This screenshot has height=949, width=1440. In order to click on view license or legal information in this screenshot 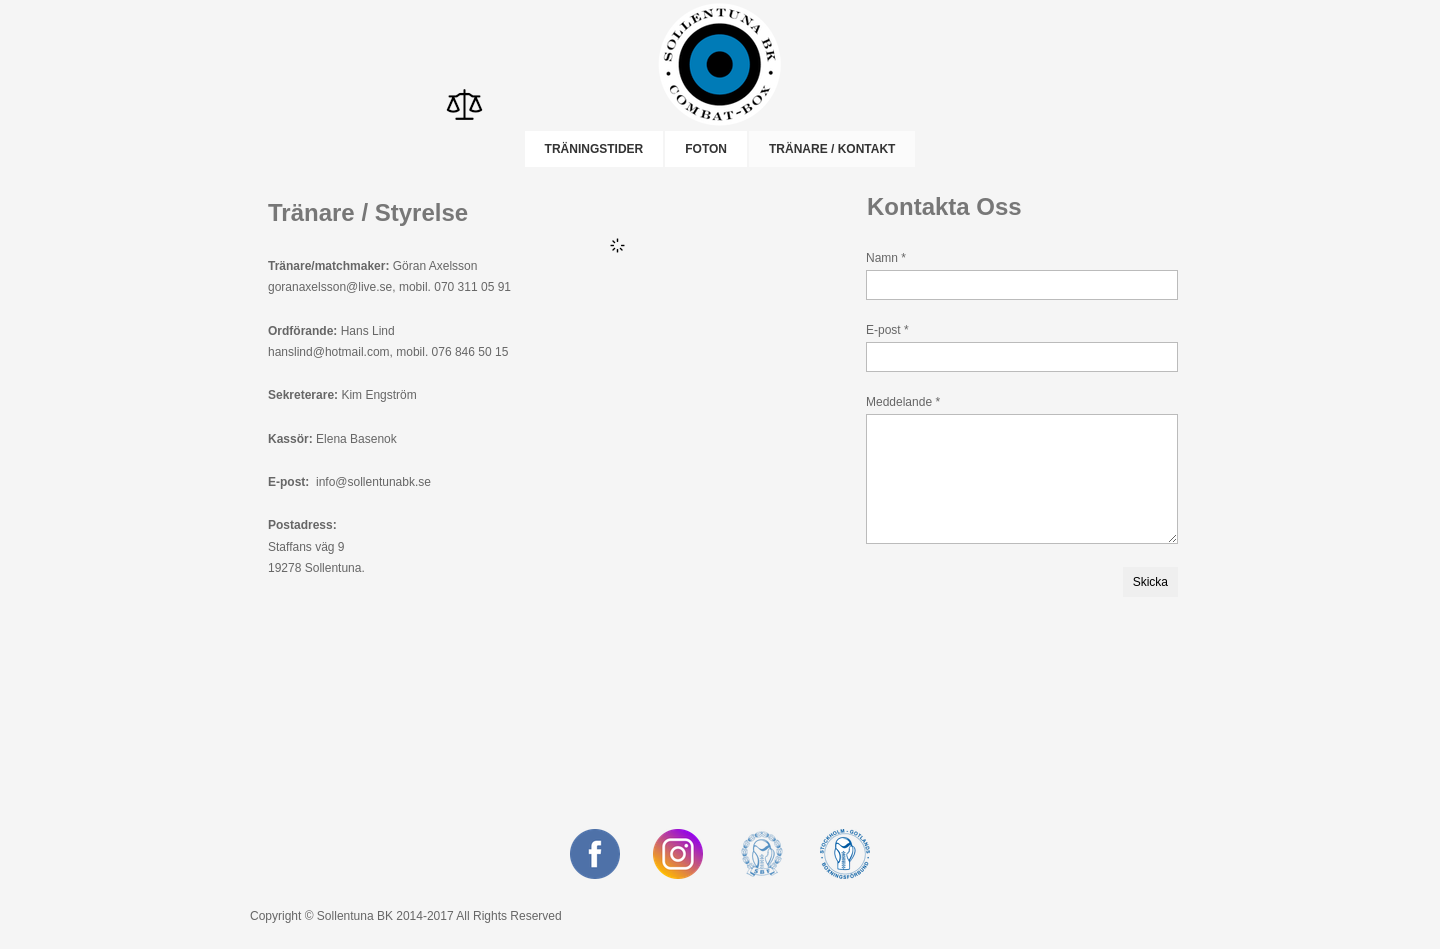, I will do `click(464, 104)`.